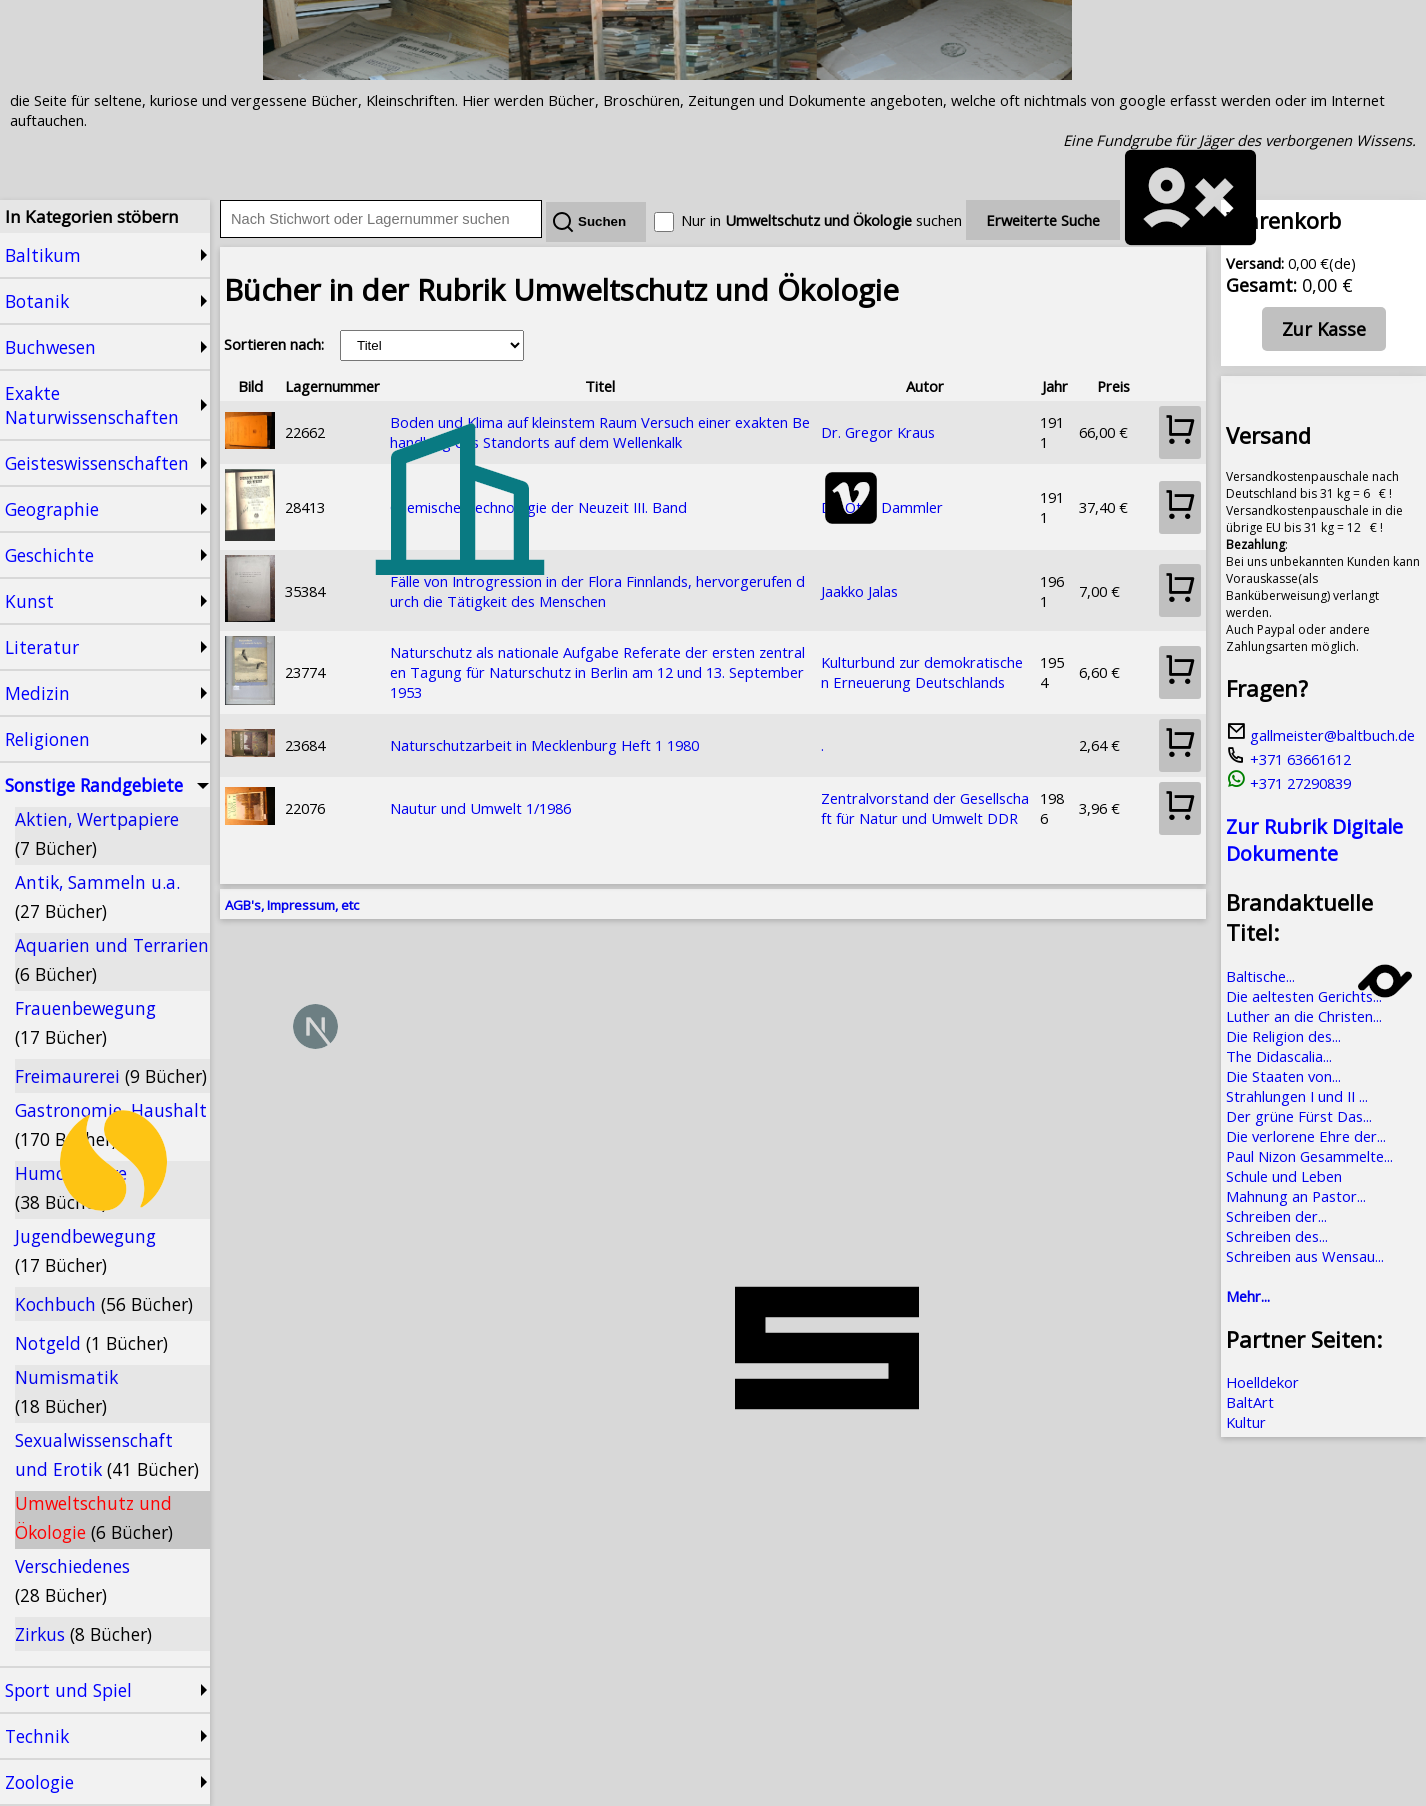  What do you see at coordinates (315, 1026) in the screenshot?
I see `Next.js framework logo` at bounding box center [315, 1026].